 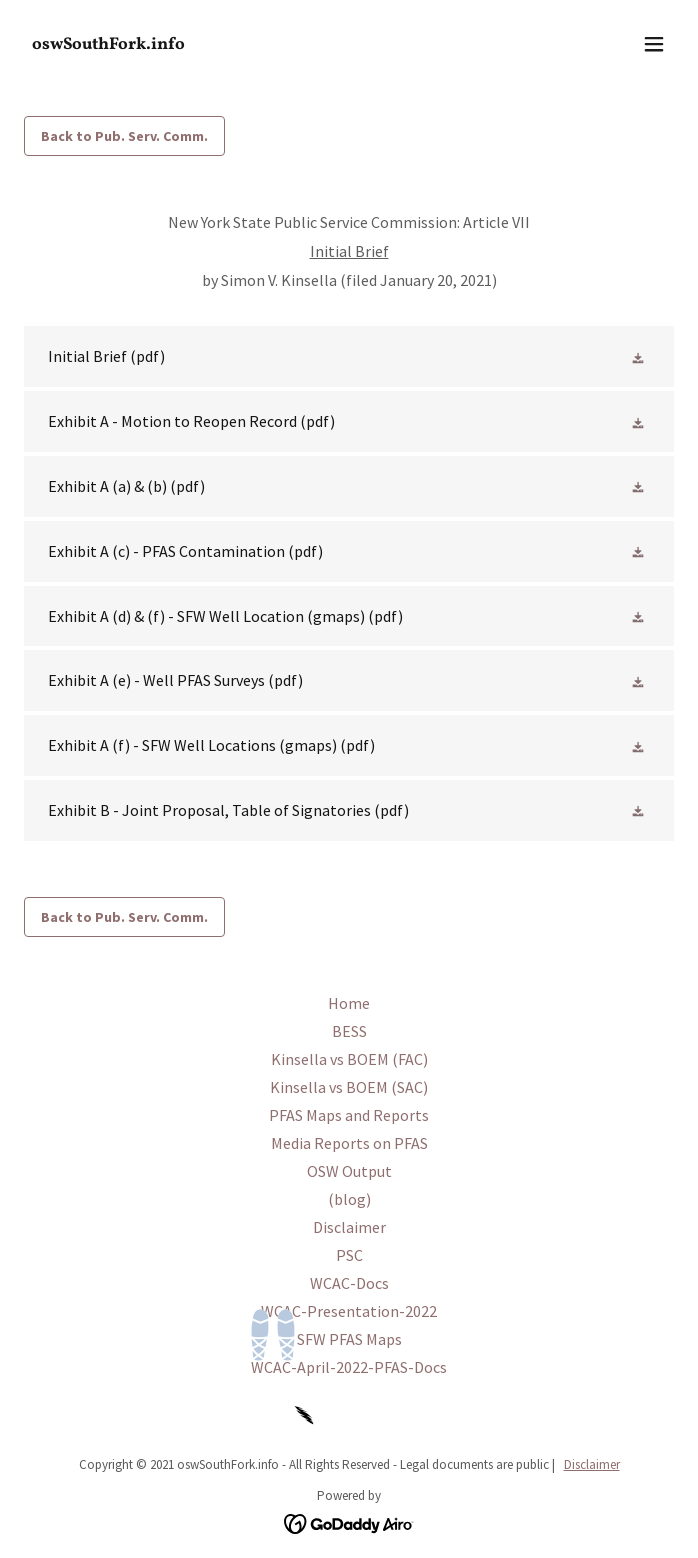 What do you see at coordinates (304, 1415) in the screenshot?
I see `indicates a critical hit or piercing damage in combat` at bounding box center [304, 1415].